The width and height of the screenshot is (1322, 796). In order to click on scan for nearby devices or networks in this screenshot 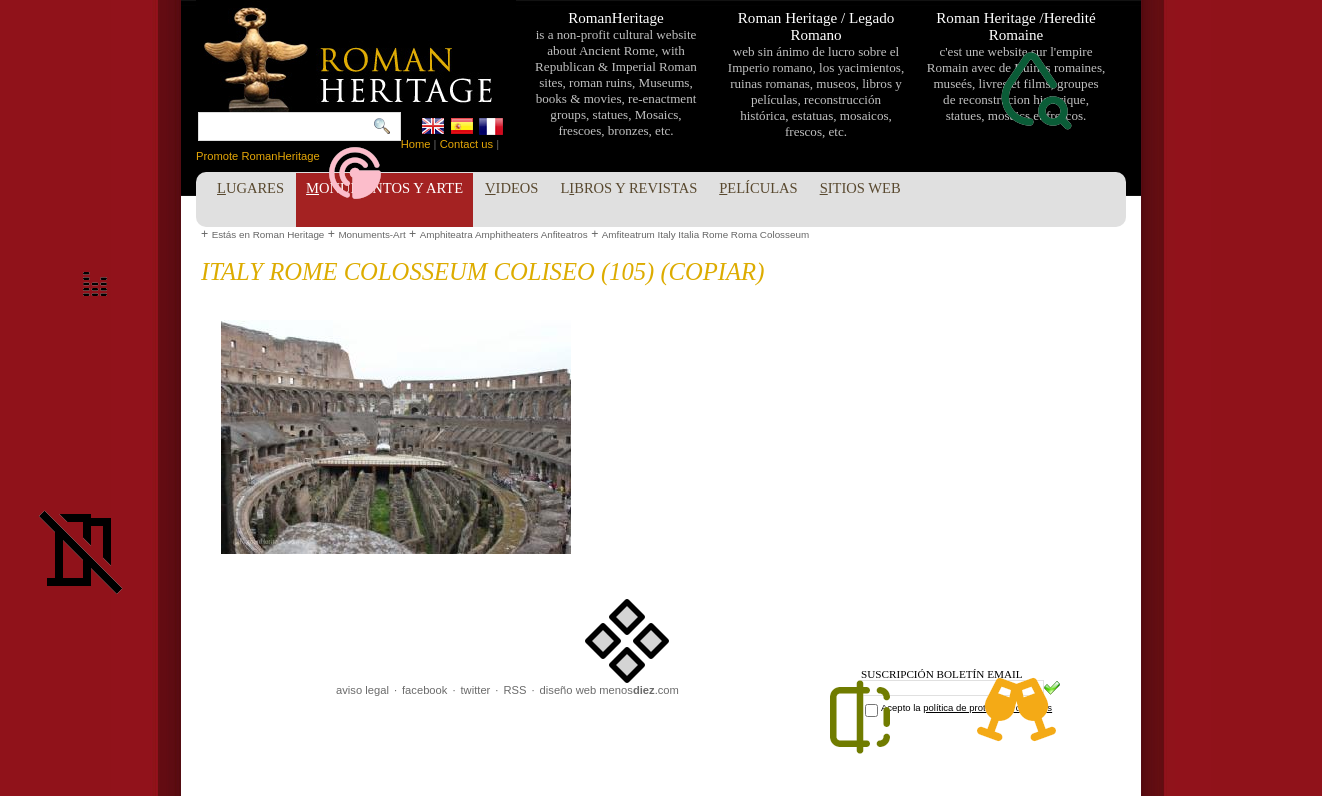, I will do `click(355, 173)`.